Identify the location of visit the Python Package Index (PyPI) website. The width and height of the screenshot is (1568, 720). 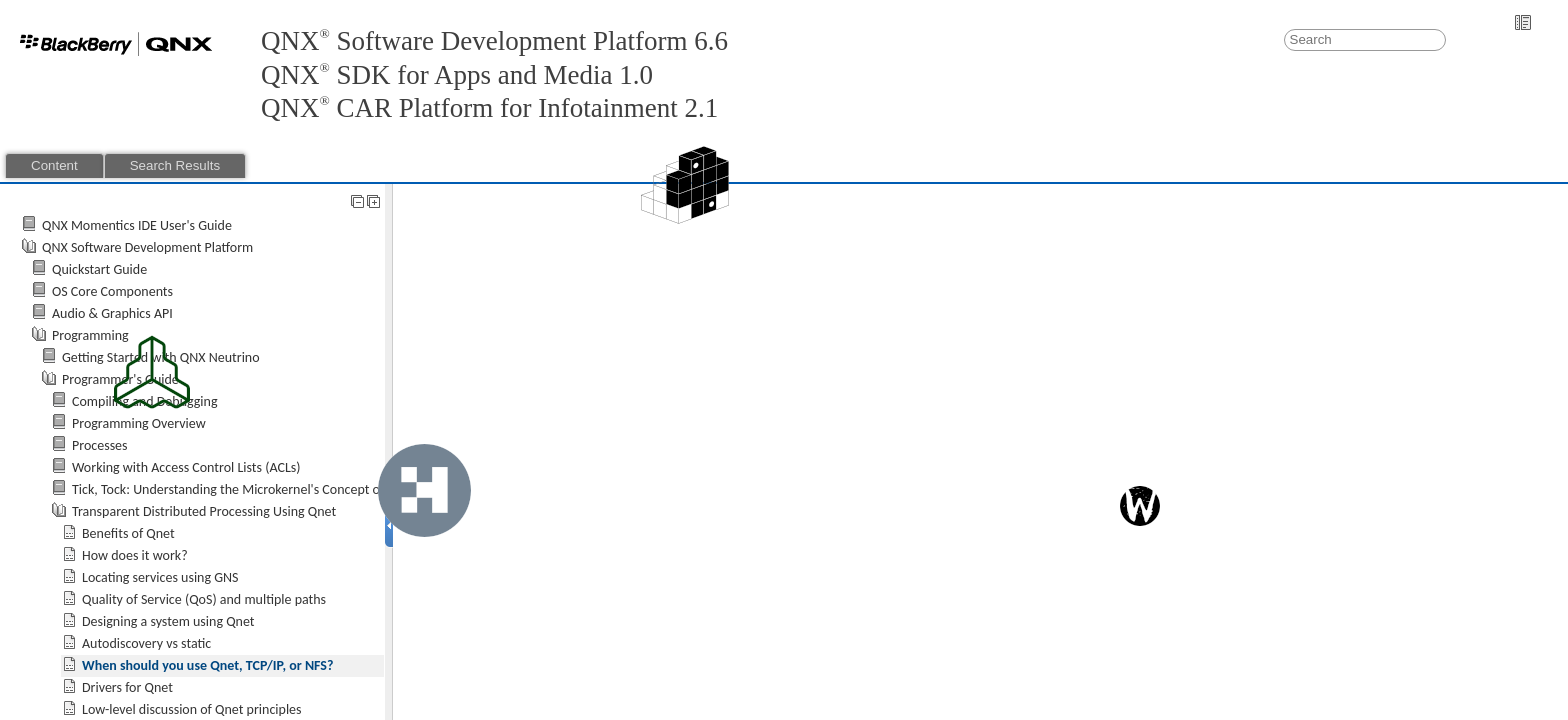
(685, 185).